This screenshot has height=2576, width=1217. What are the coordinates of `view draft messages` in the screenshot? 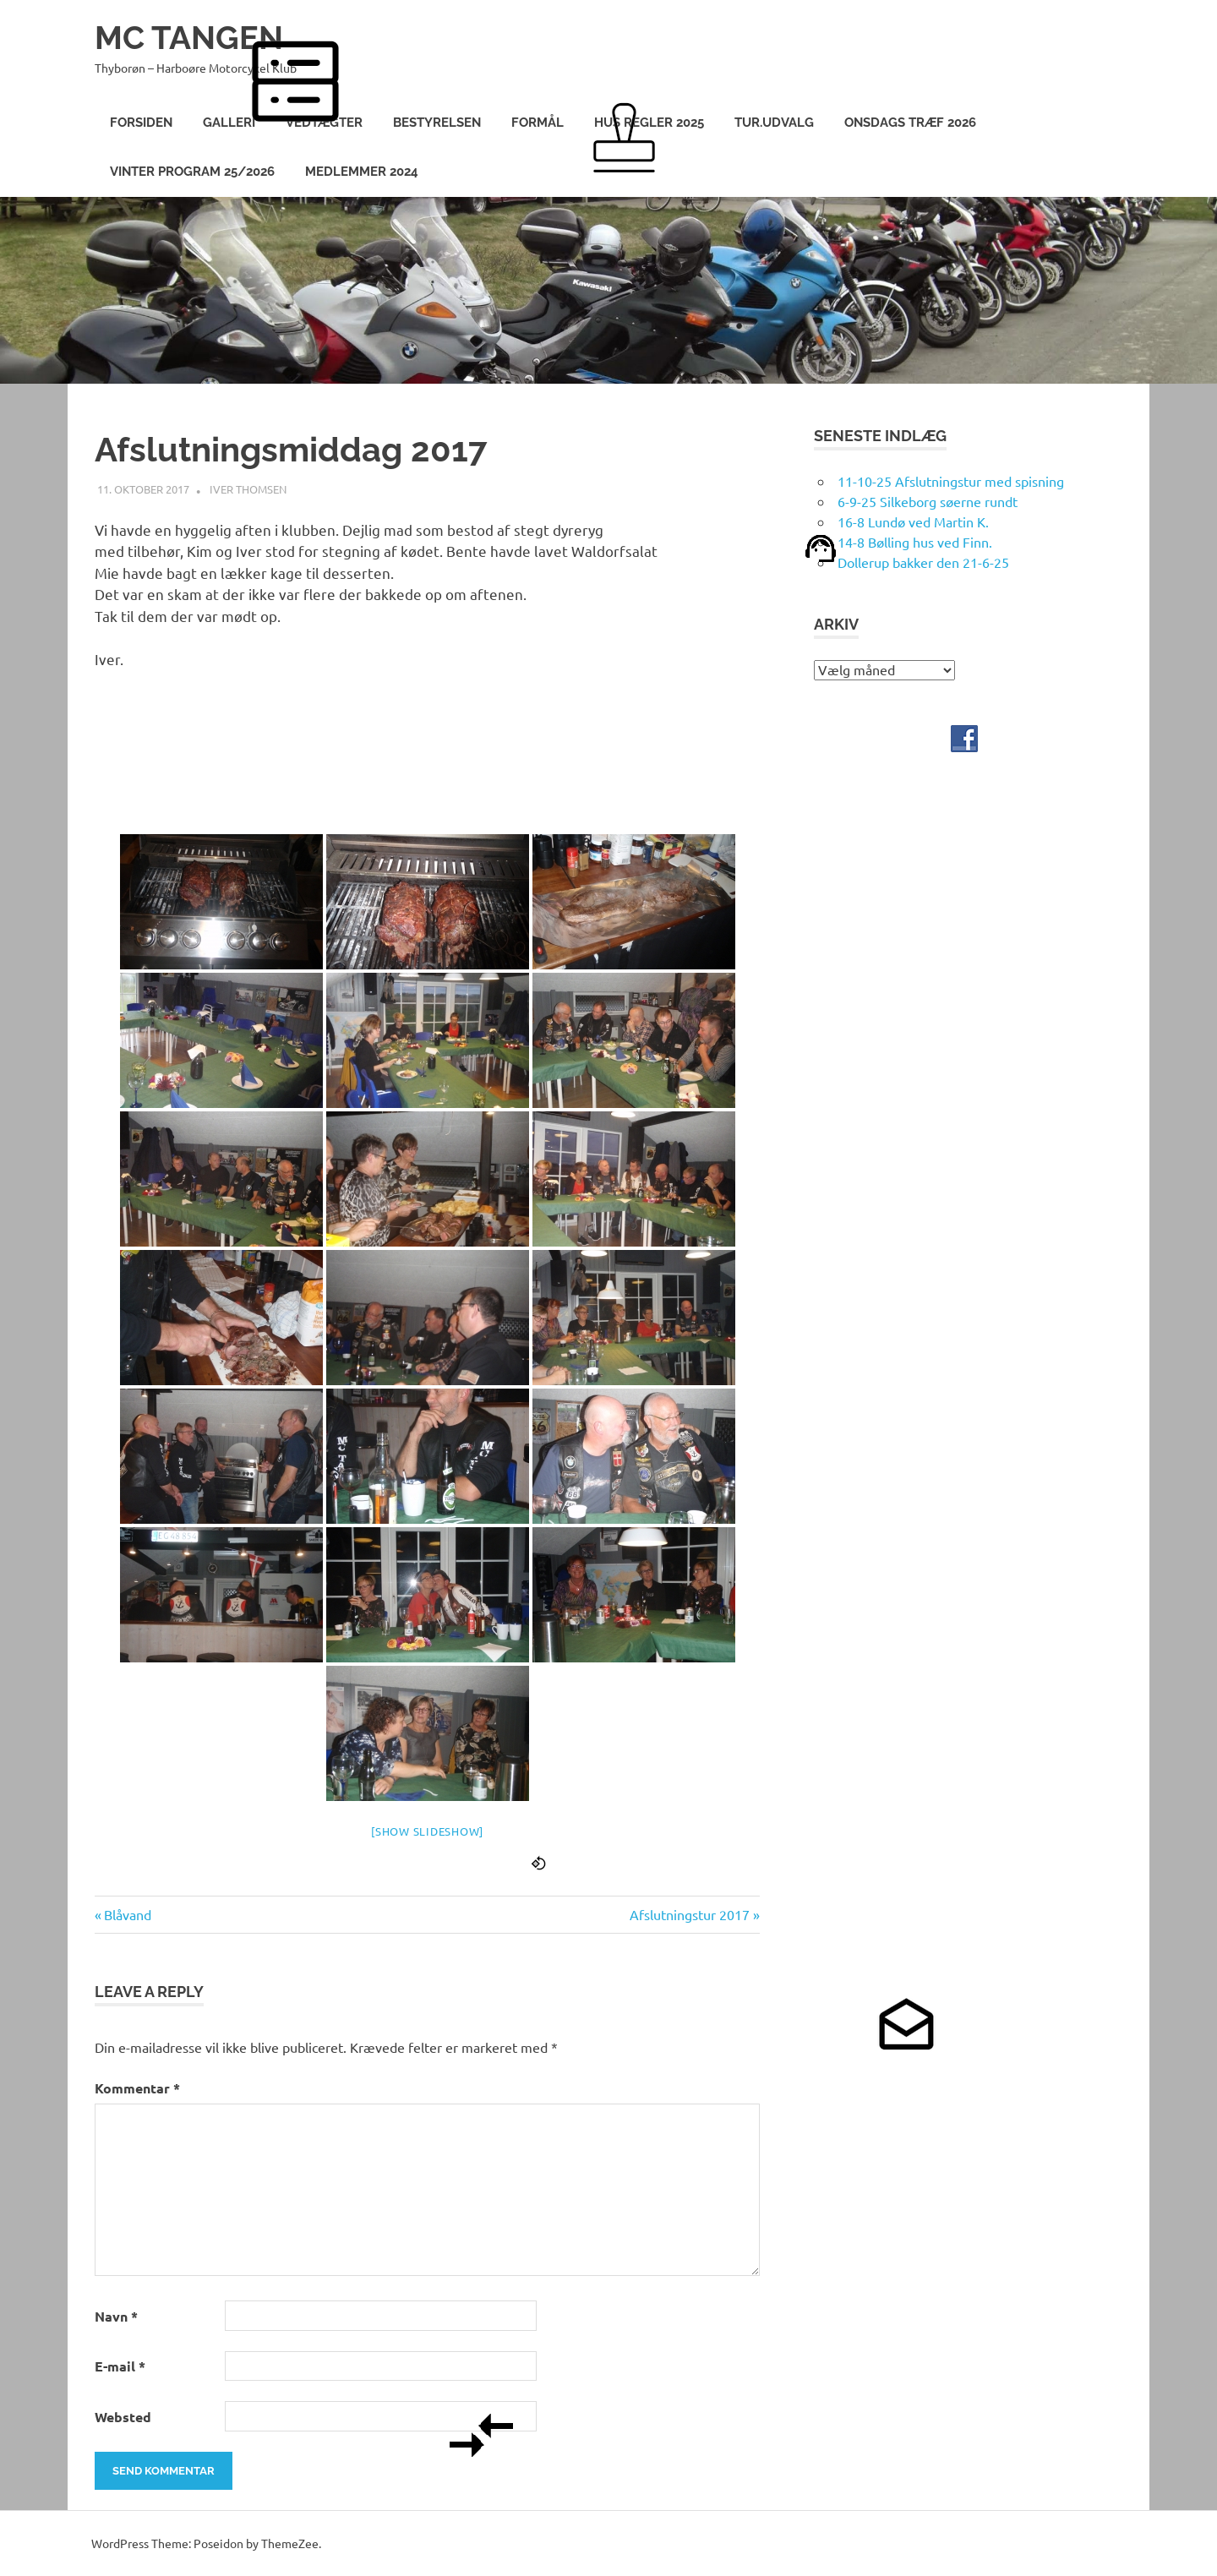 It's located at (906, 2028).